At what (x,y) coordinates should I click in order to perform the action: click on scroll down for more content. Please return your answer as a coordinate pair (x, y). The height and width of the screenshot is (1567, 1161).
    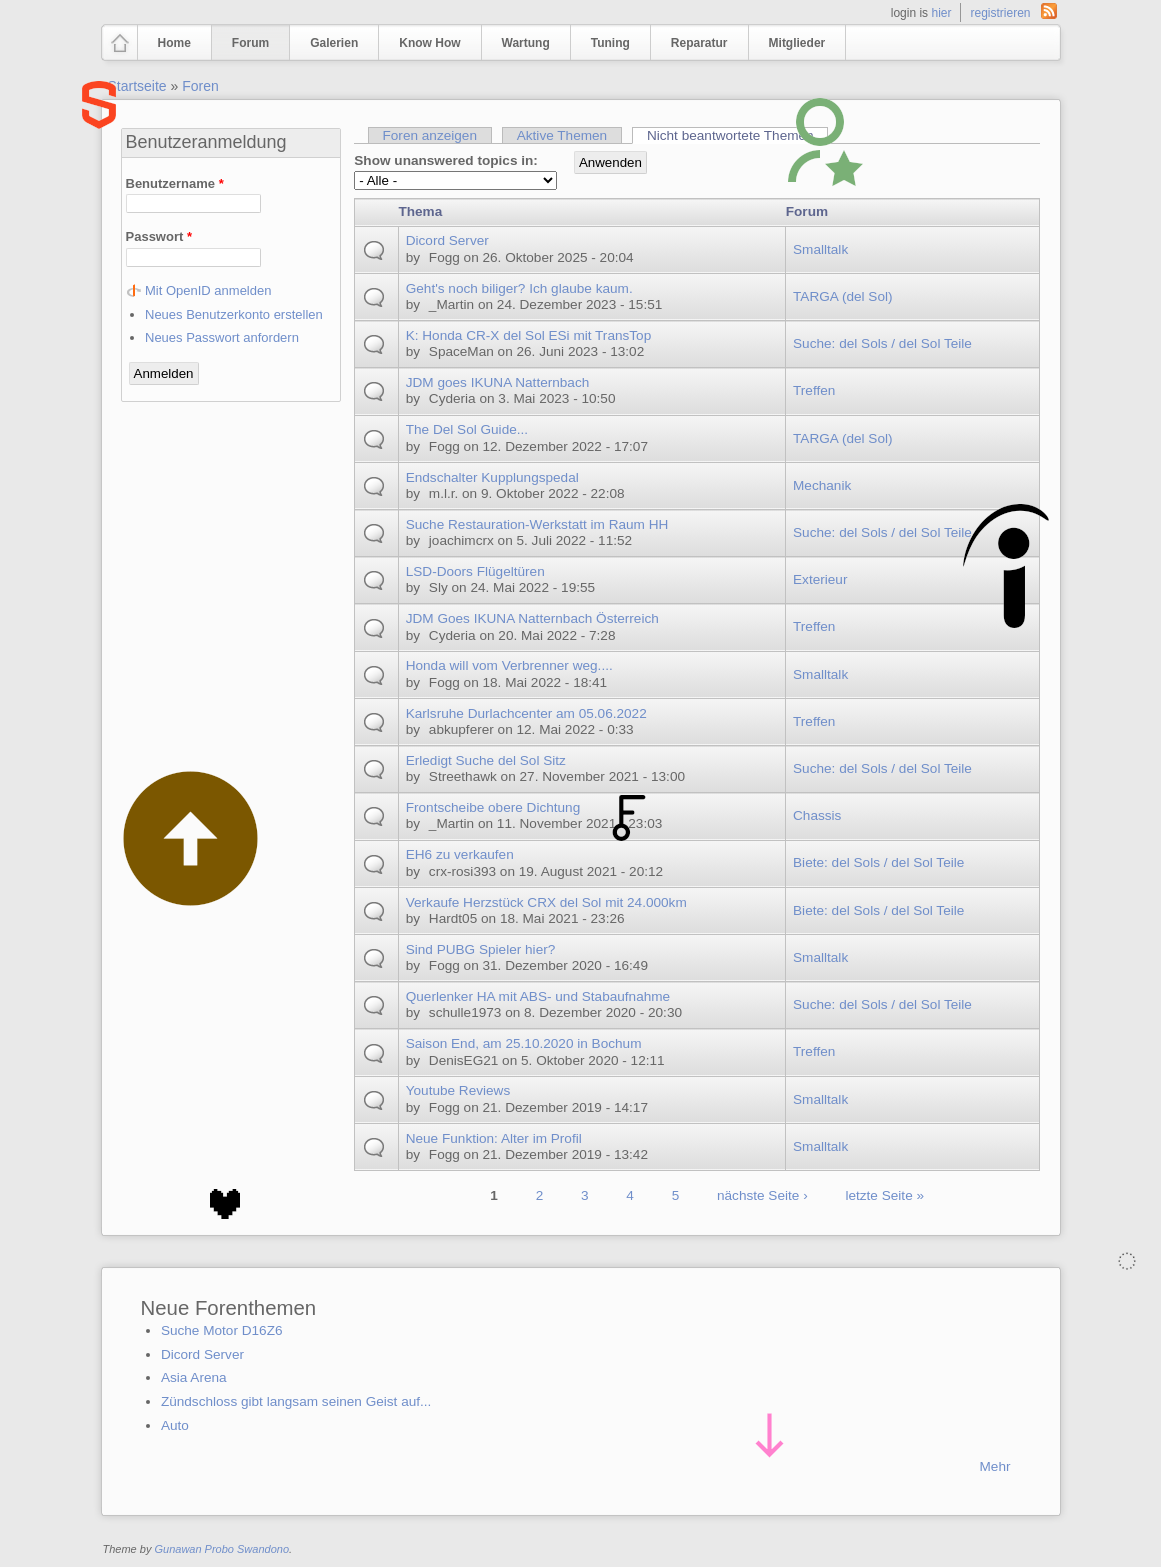
    Looking at the image, I should click on (769, 1435).